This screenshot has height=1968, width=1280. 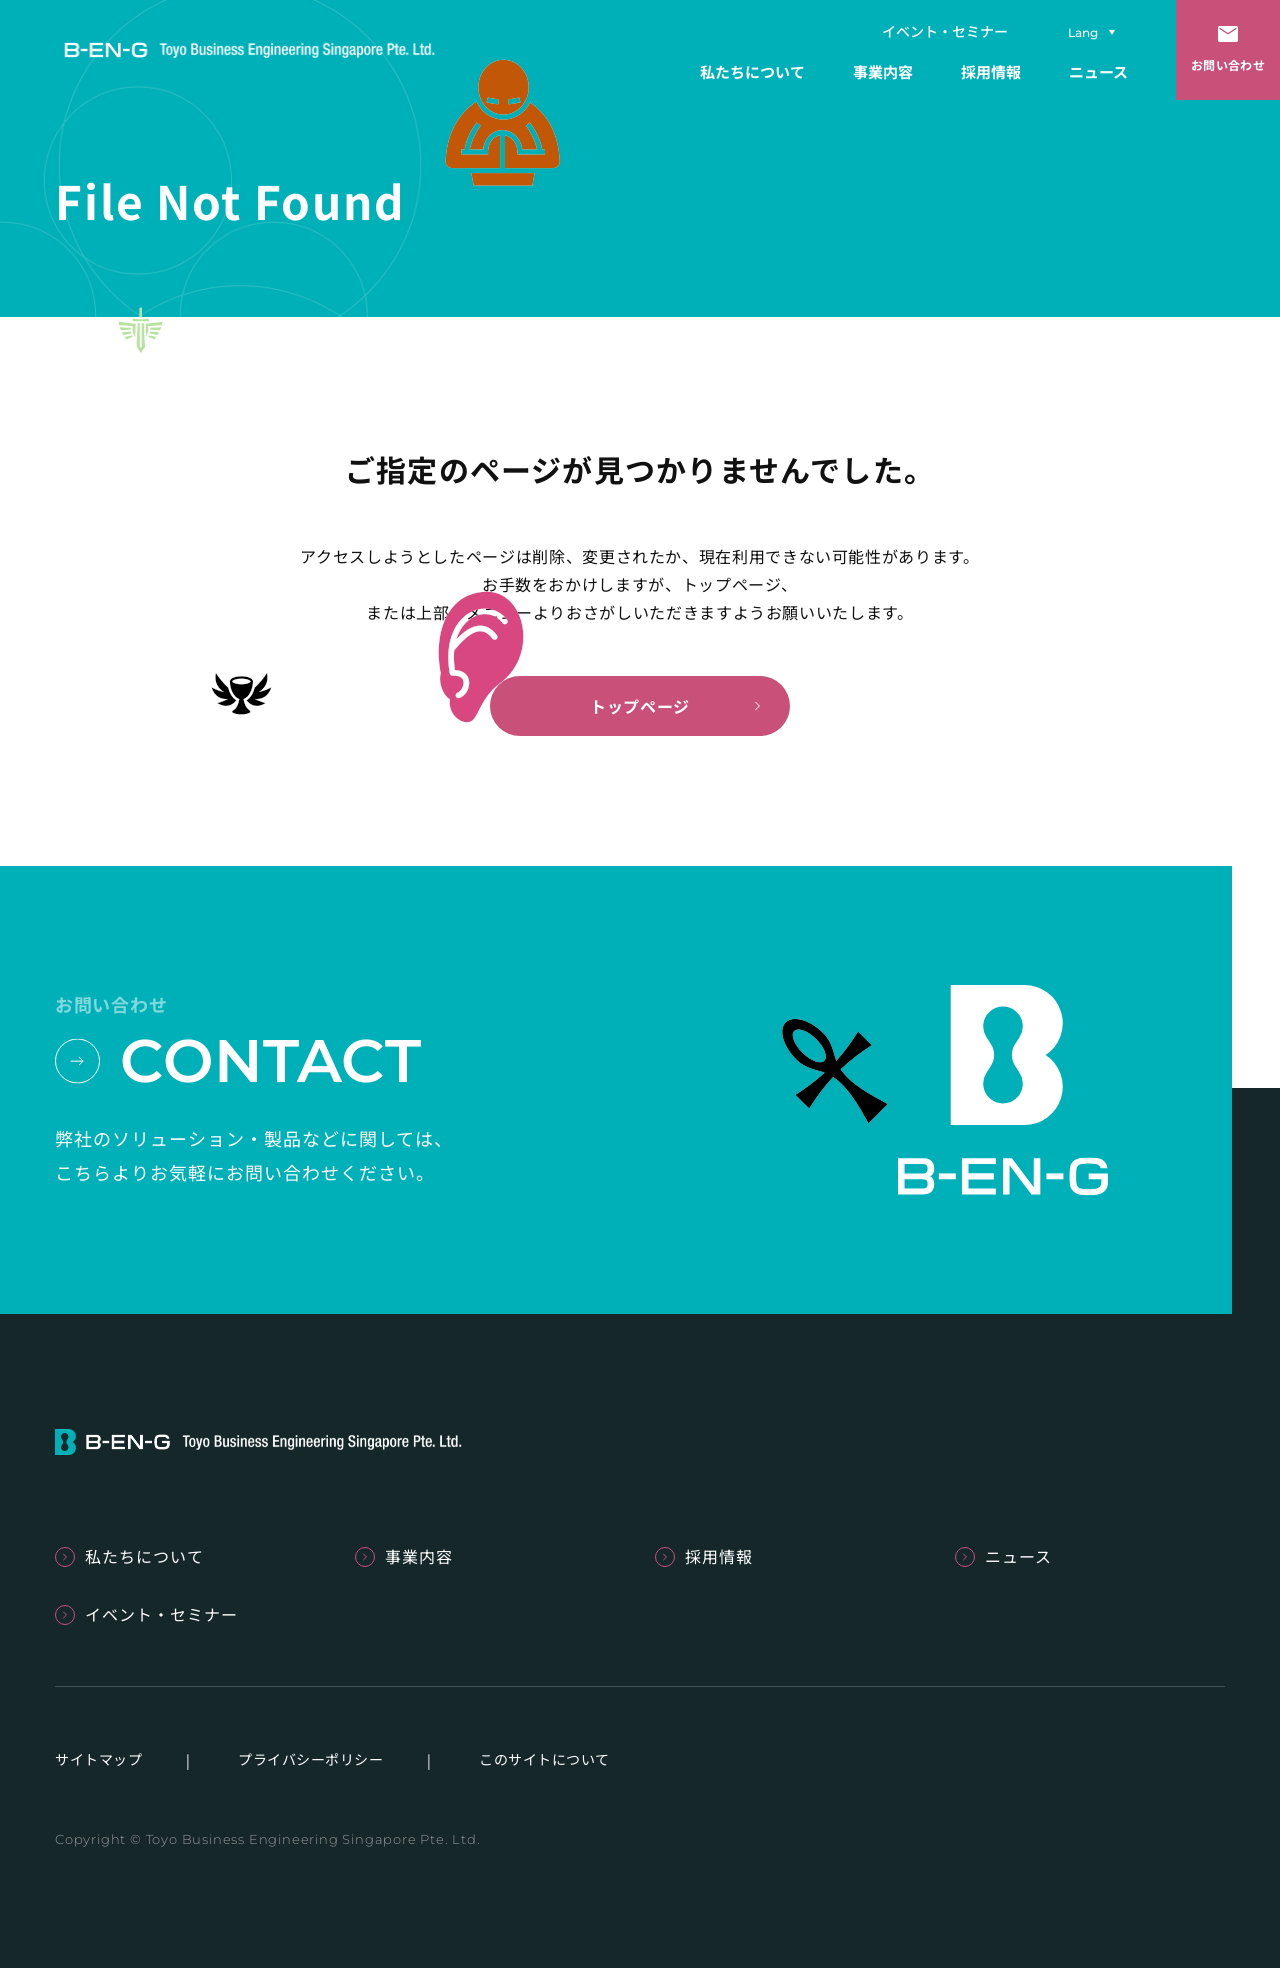 I want to click on access egyptian or ancient-themed content, so click(x=834, y=1071).